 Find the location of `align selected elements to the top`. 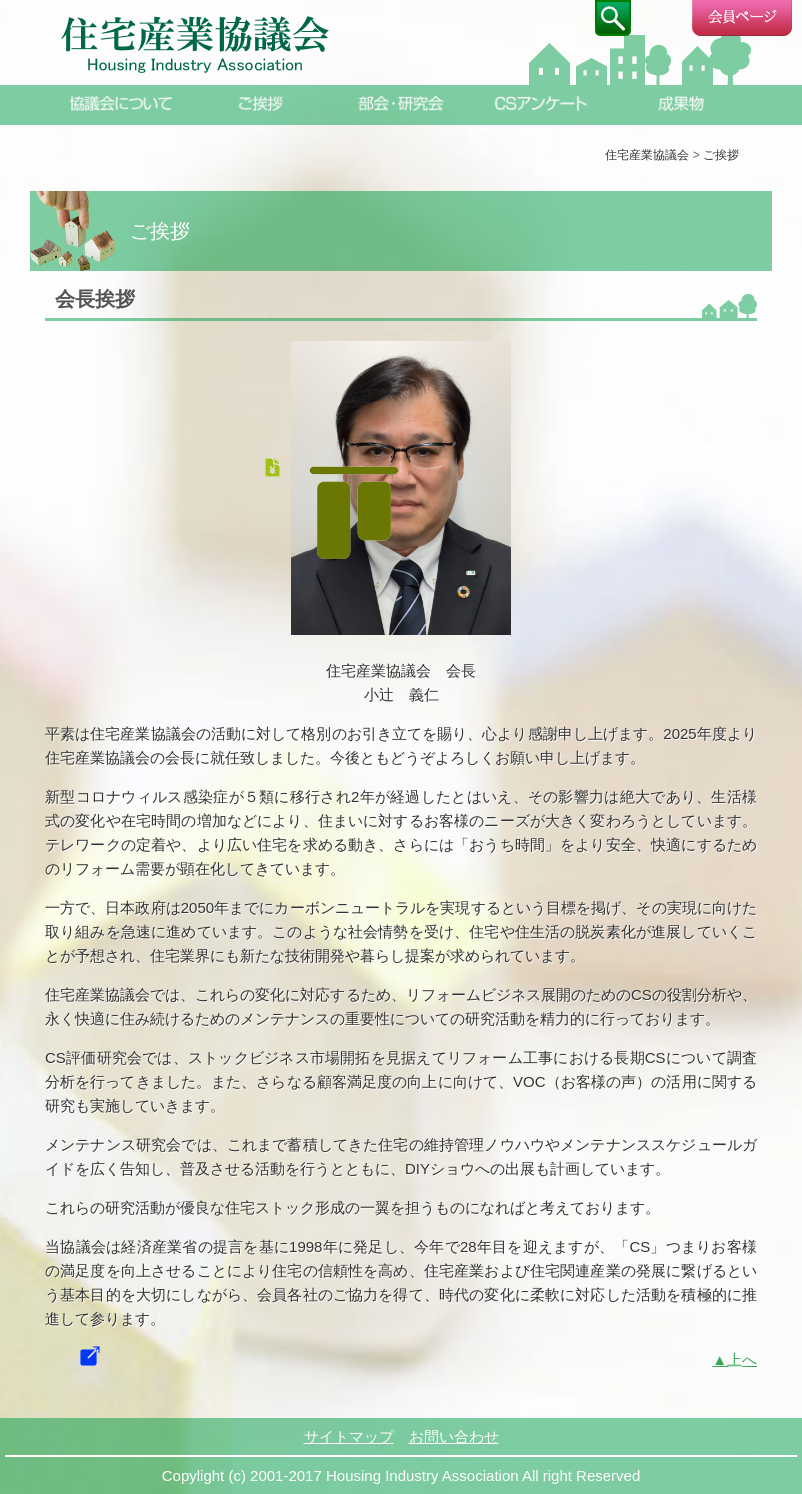

align selected elements to the top is located at coordinates (354, 511).